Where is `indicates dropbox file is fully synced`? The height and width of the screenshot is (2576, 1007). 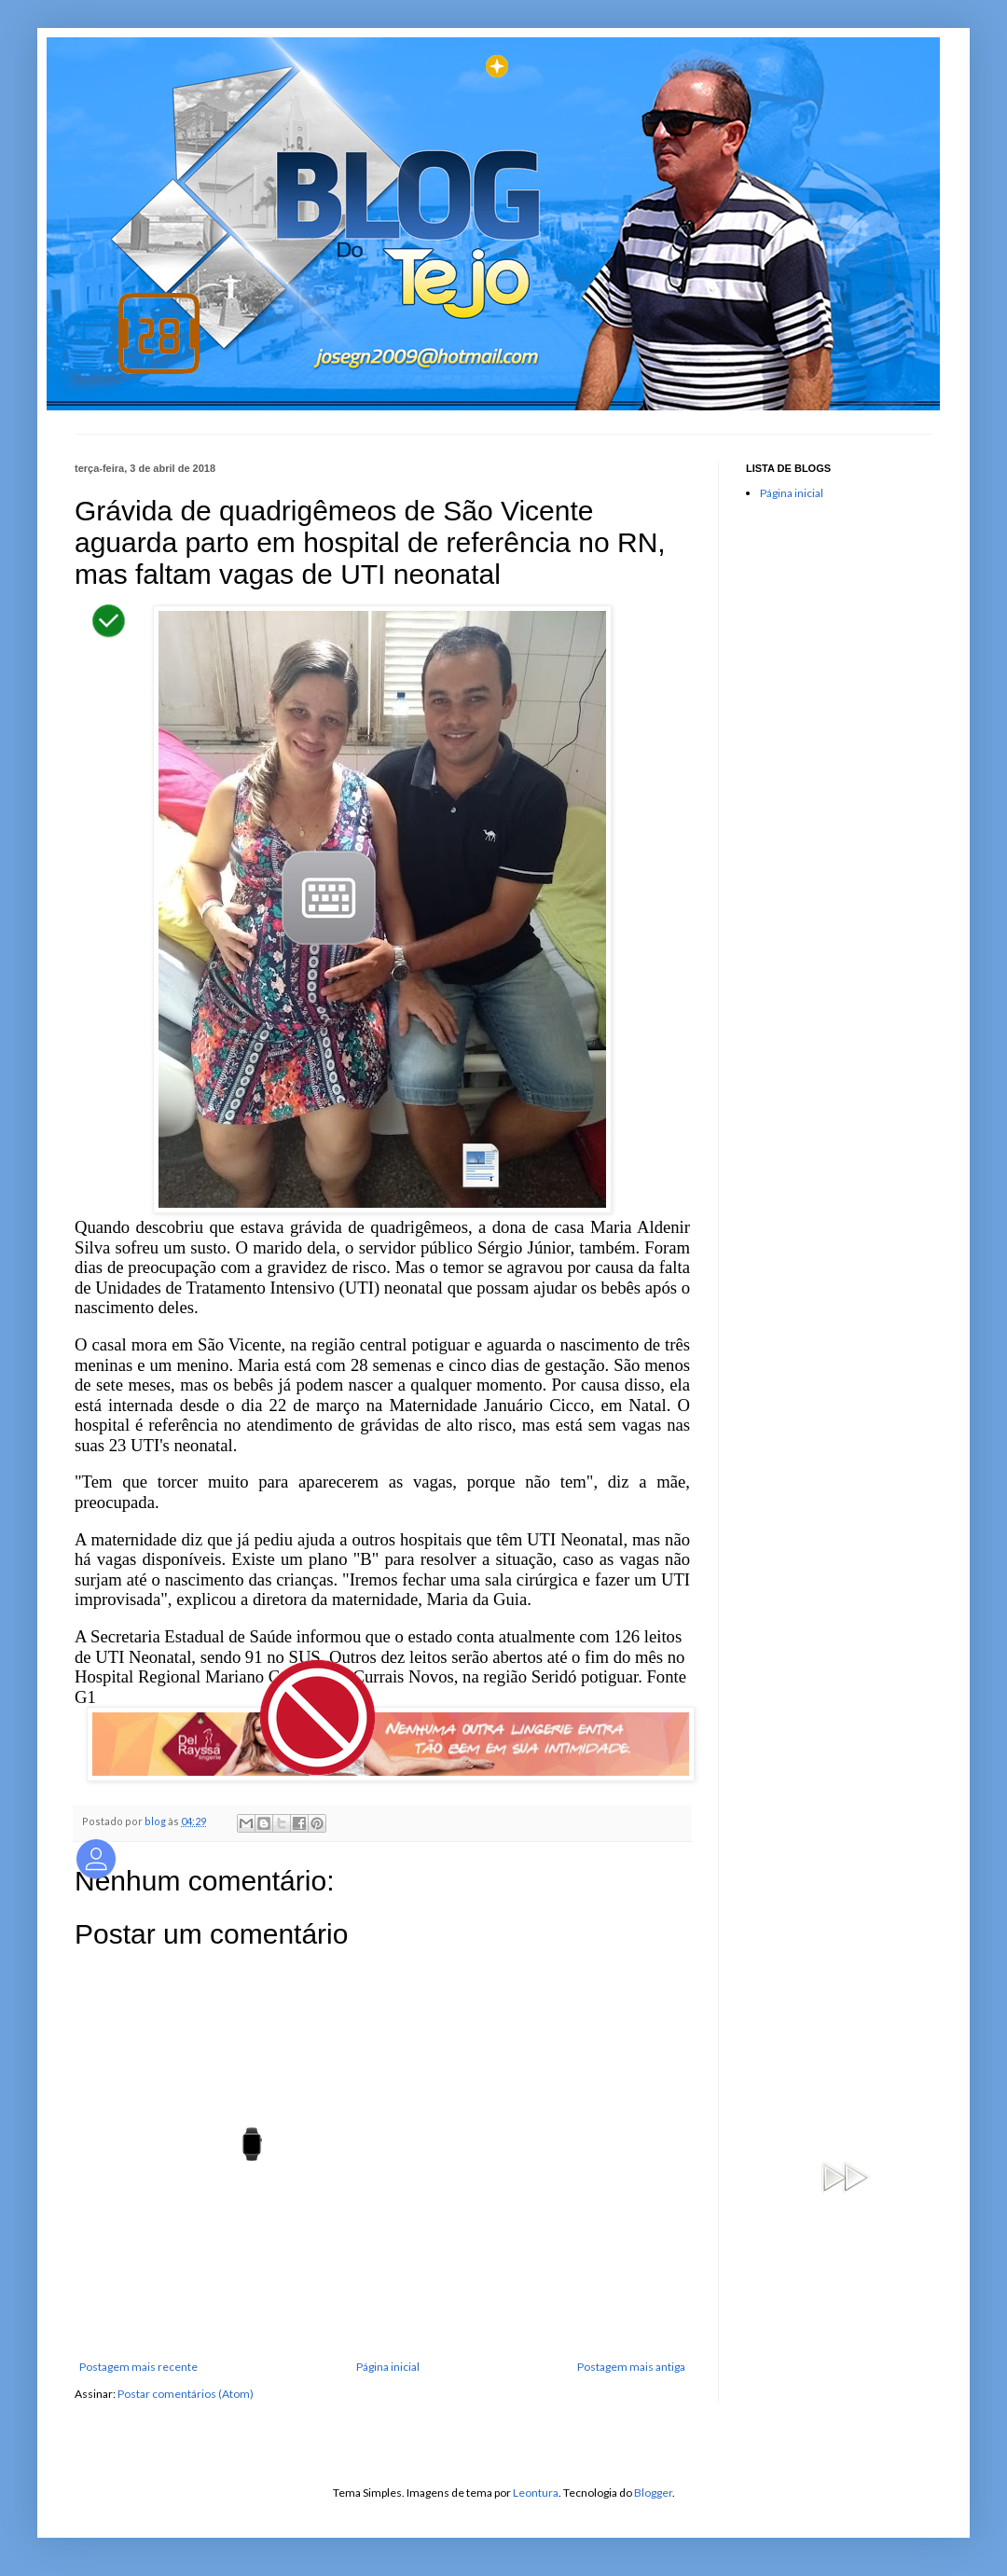 indicates dropbox file is fully synced is located at coordinates (108, 620).